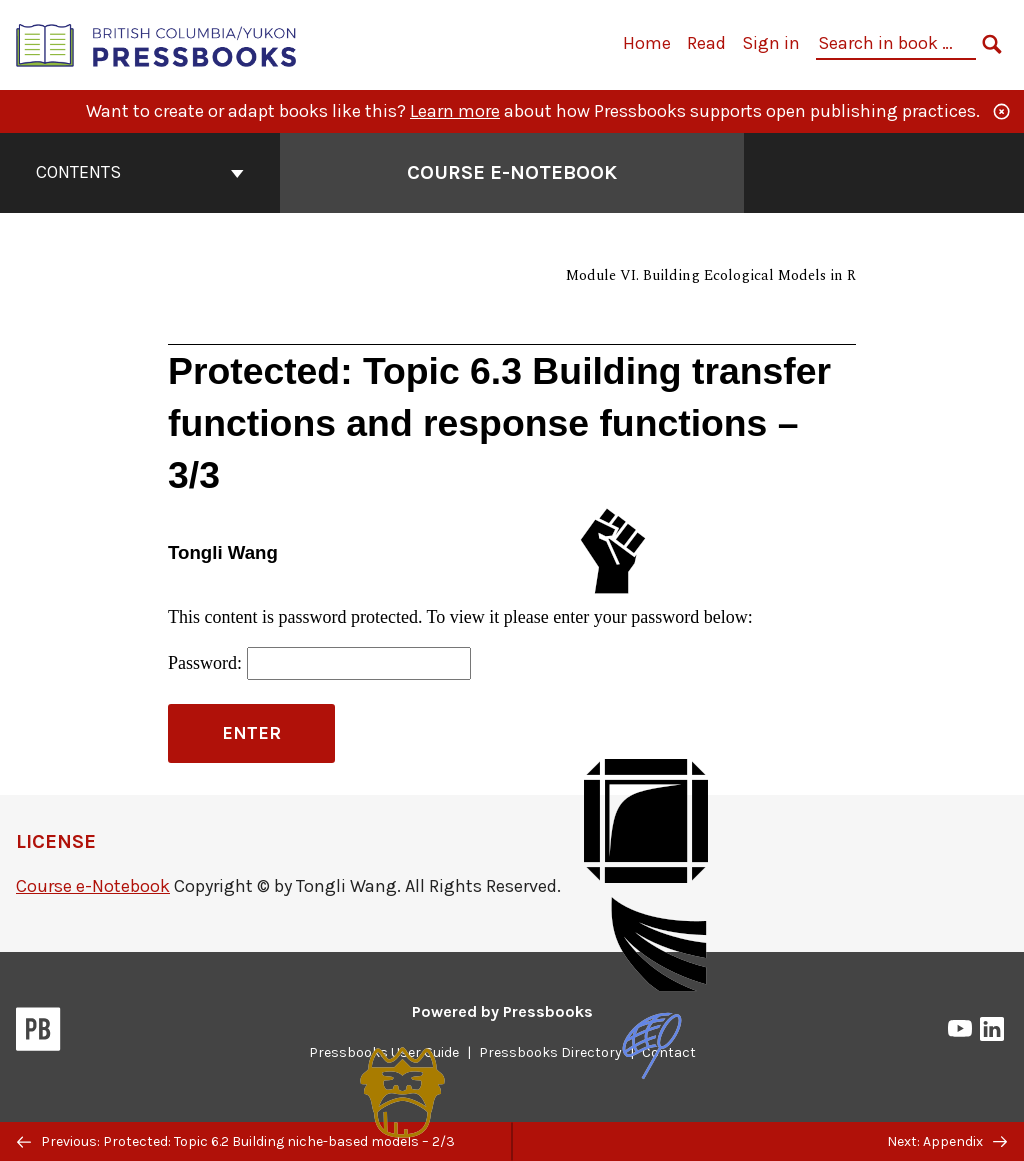 This screenshot has height=1161, width=1024. What do you see at coordinates (402, 1092) in the screenshot?
I see `select the old king character or unit` at bounding box center [402, 1092].